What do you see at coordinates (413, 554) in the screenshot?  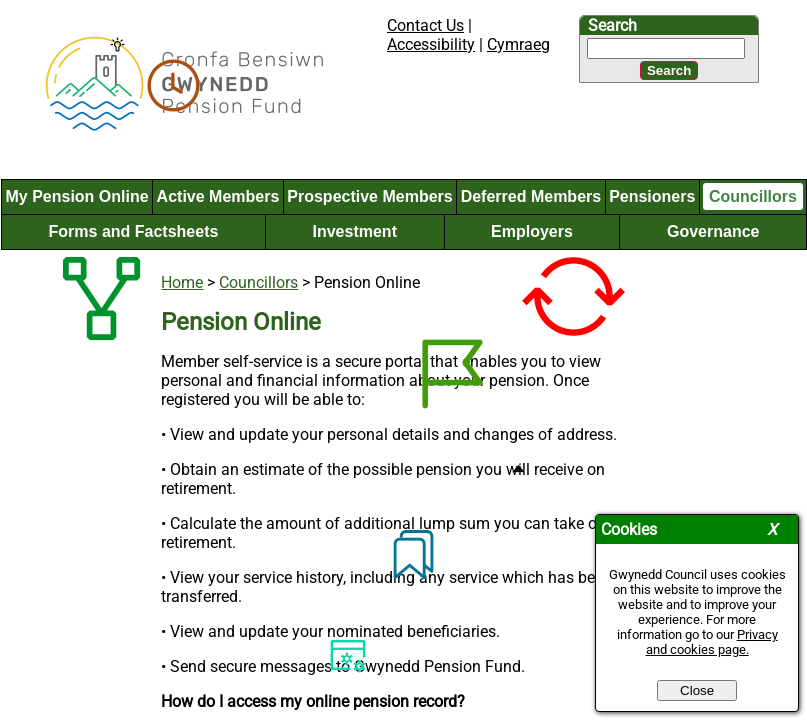 I see `view all saved bookmarks` at bounding box center [413, 554].